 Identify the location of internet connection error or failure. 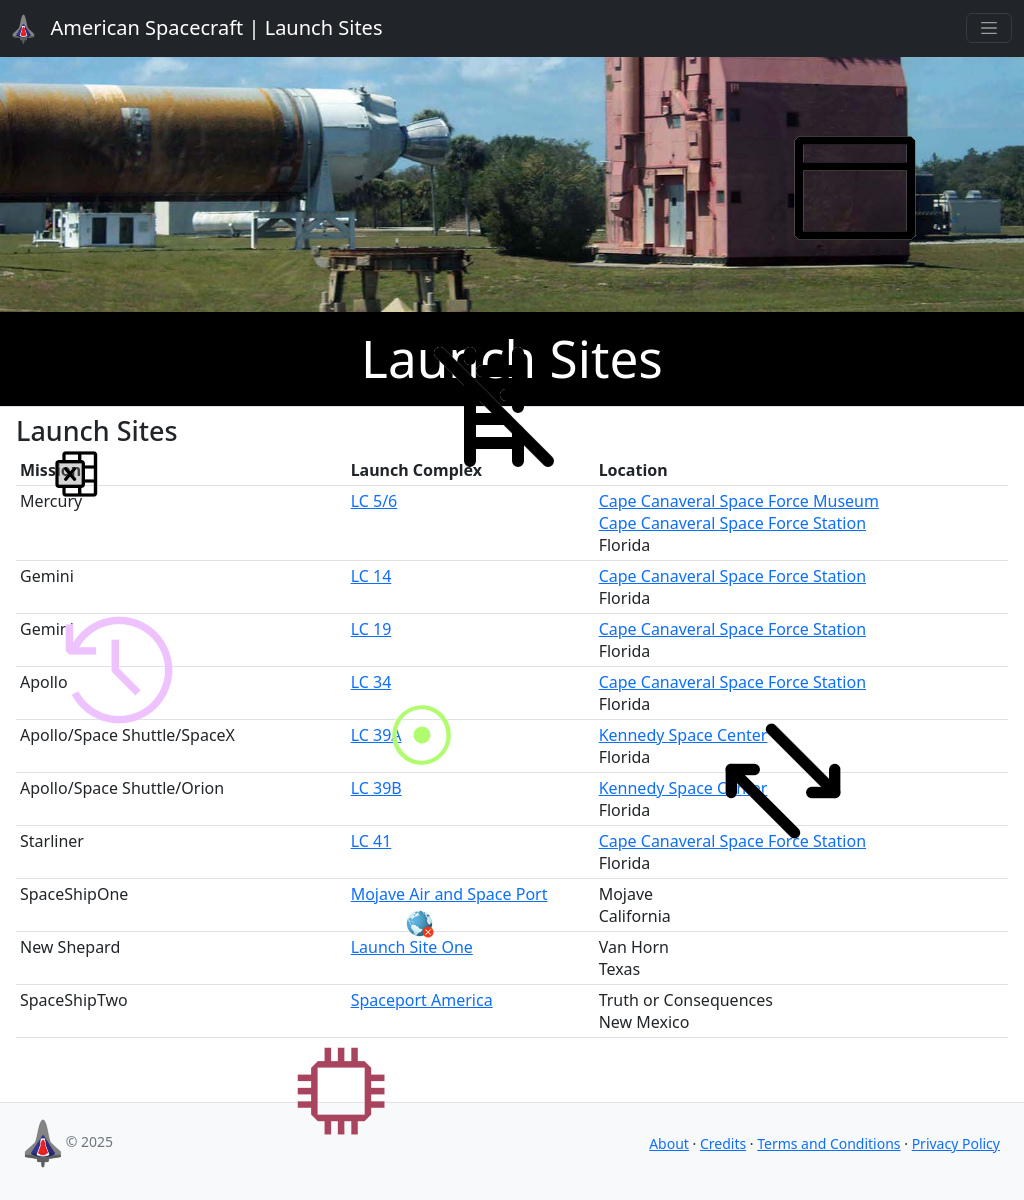
(419, 923).